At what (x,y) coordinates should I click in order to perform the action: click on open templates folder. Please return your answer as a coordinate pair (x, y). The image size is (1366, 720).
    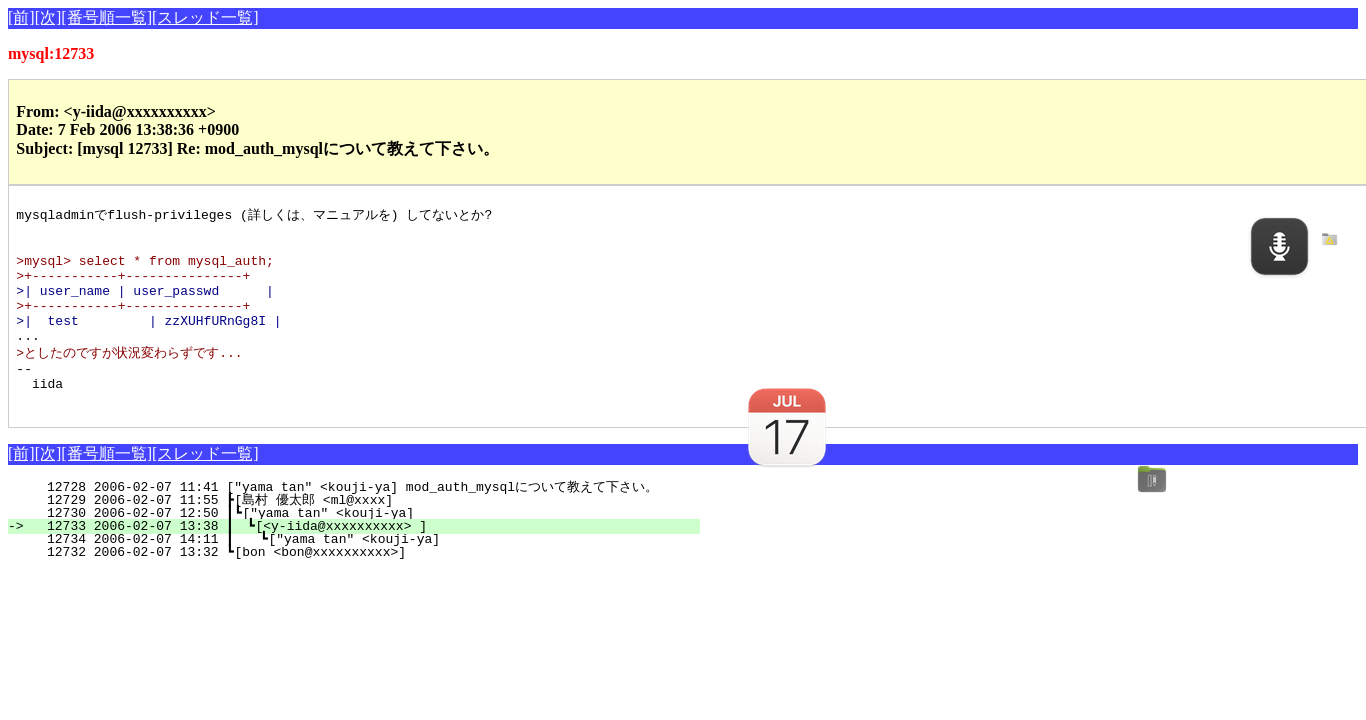
    Looking at the image, I should click on (1152, 479).